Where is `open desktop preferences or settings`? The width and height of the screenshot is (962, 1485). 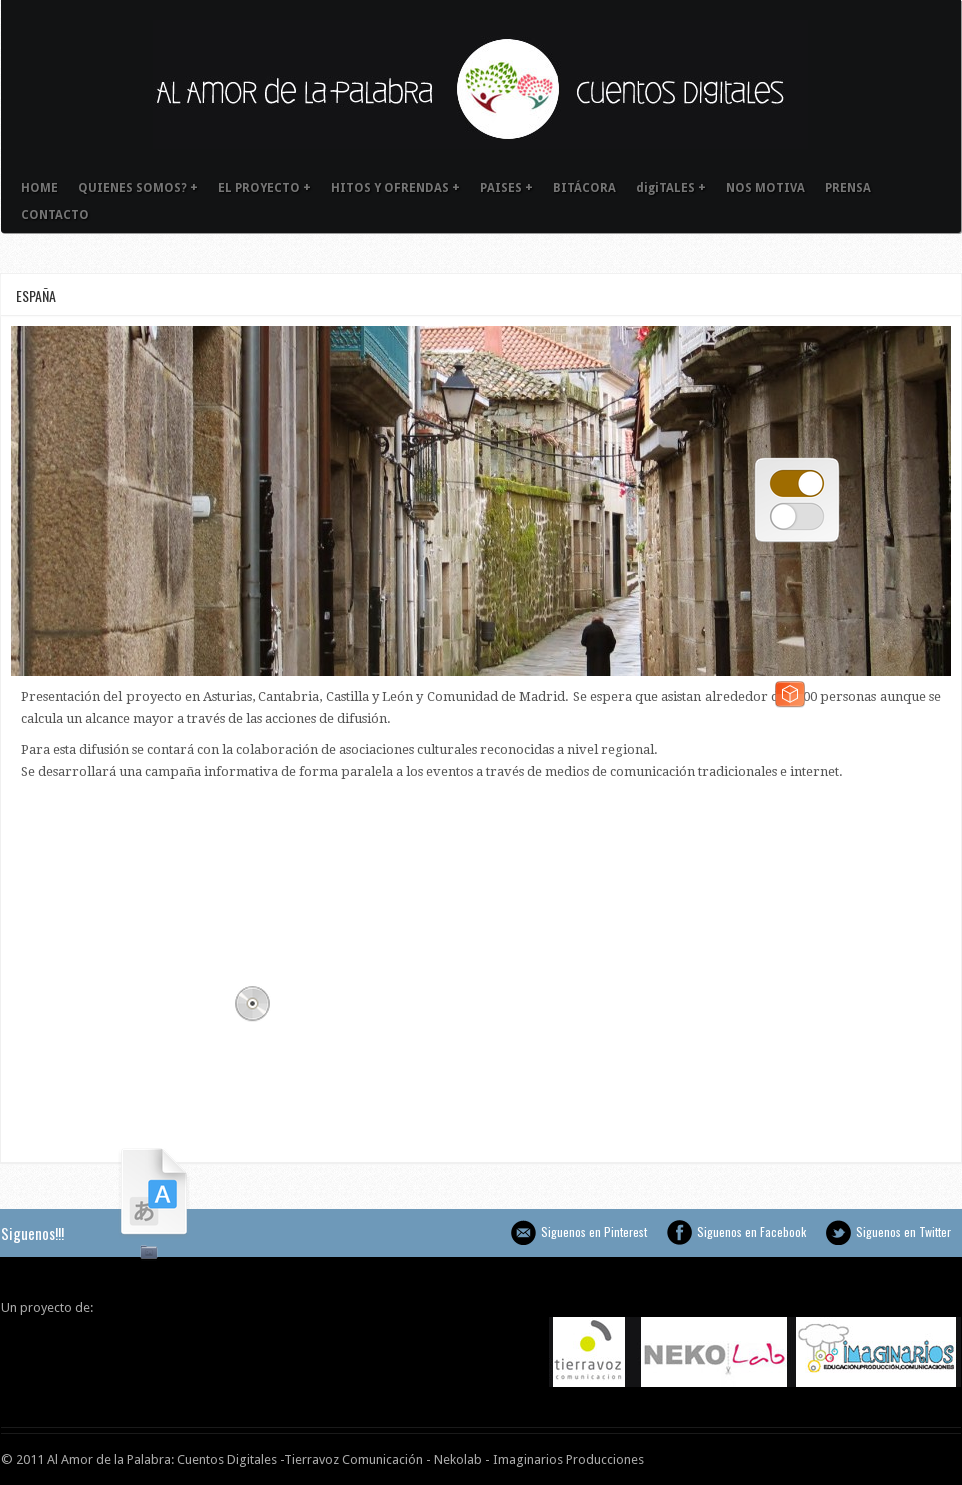
open desktop preferences or settings is located at coordinates (797, 500).